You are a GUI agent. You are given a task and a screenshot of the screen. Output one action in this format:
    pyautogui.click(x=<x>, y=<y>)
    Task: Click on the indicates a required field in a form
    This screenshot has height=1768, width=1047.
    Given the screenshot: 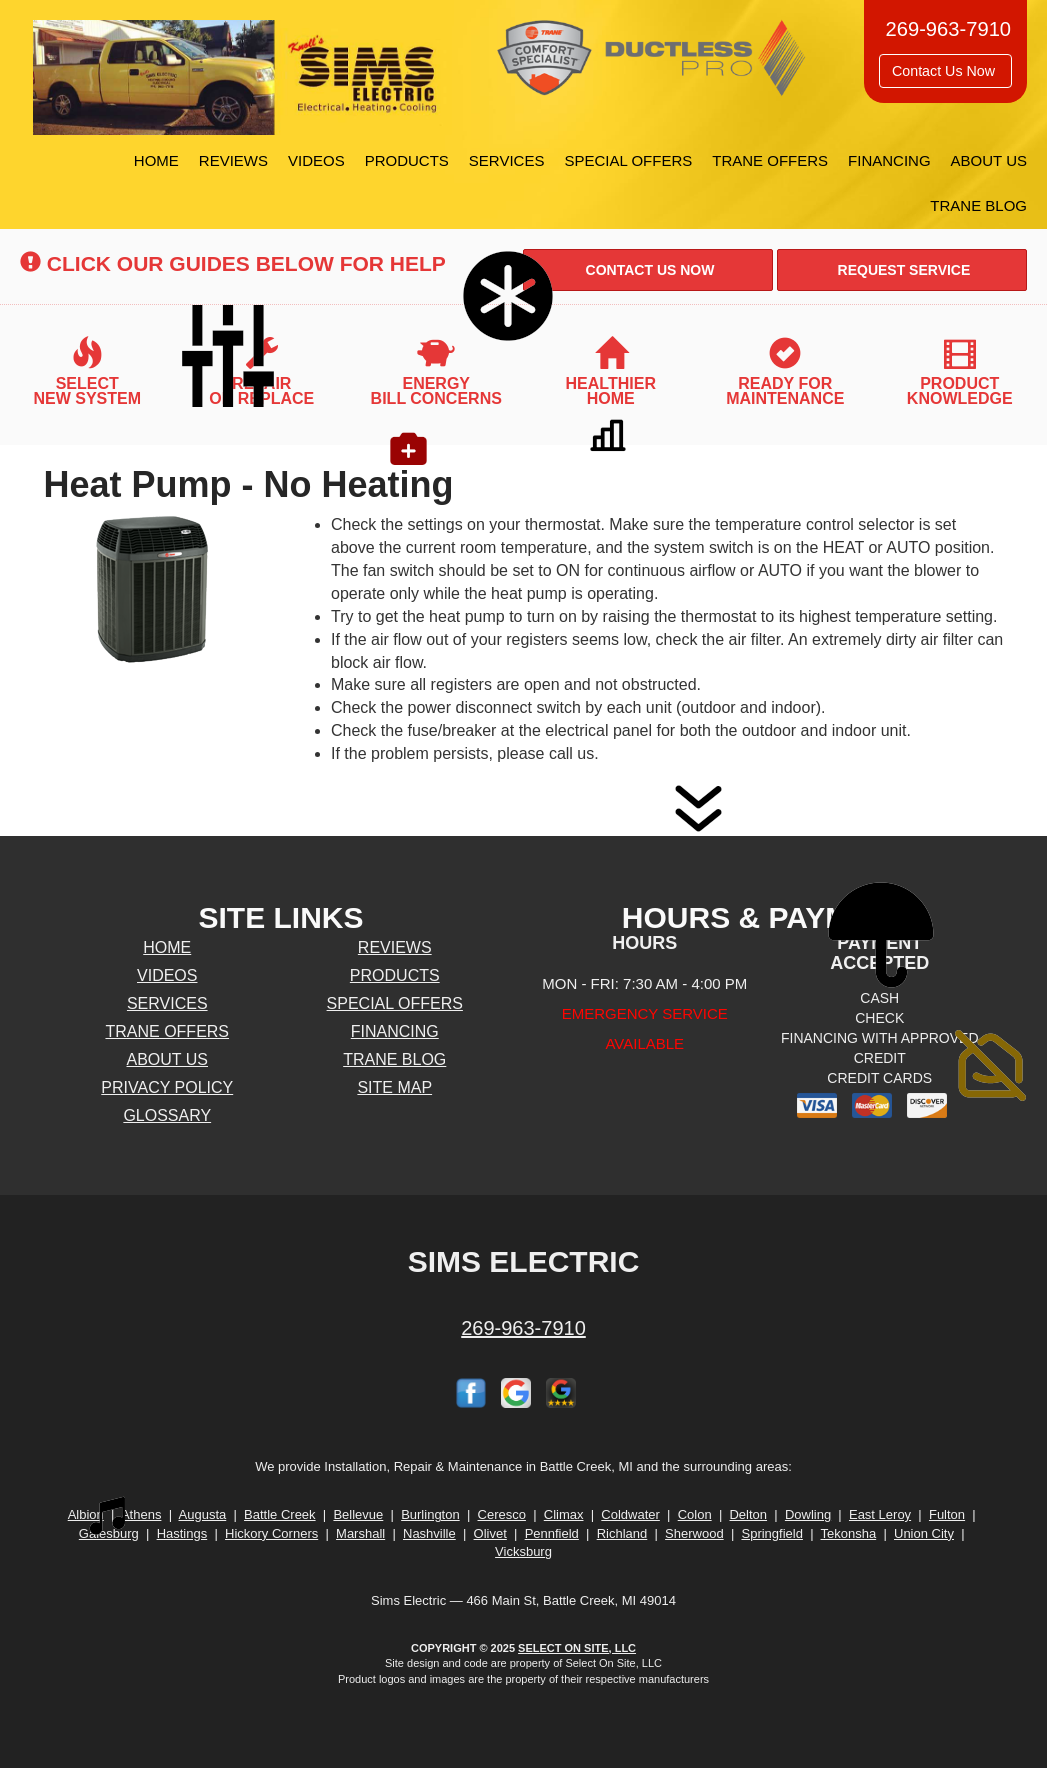 What is the action you would take?
    pyautogui.click(x=508, y=296)
    